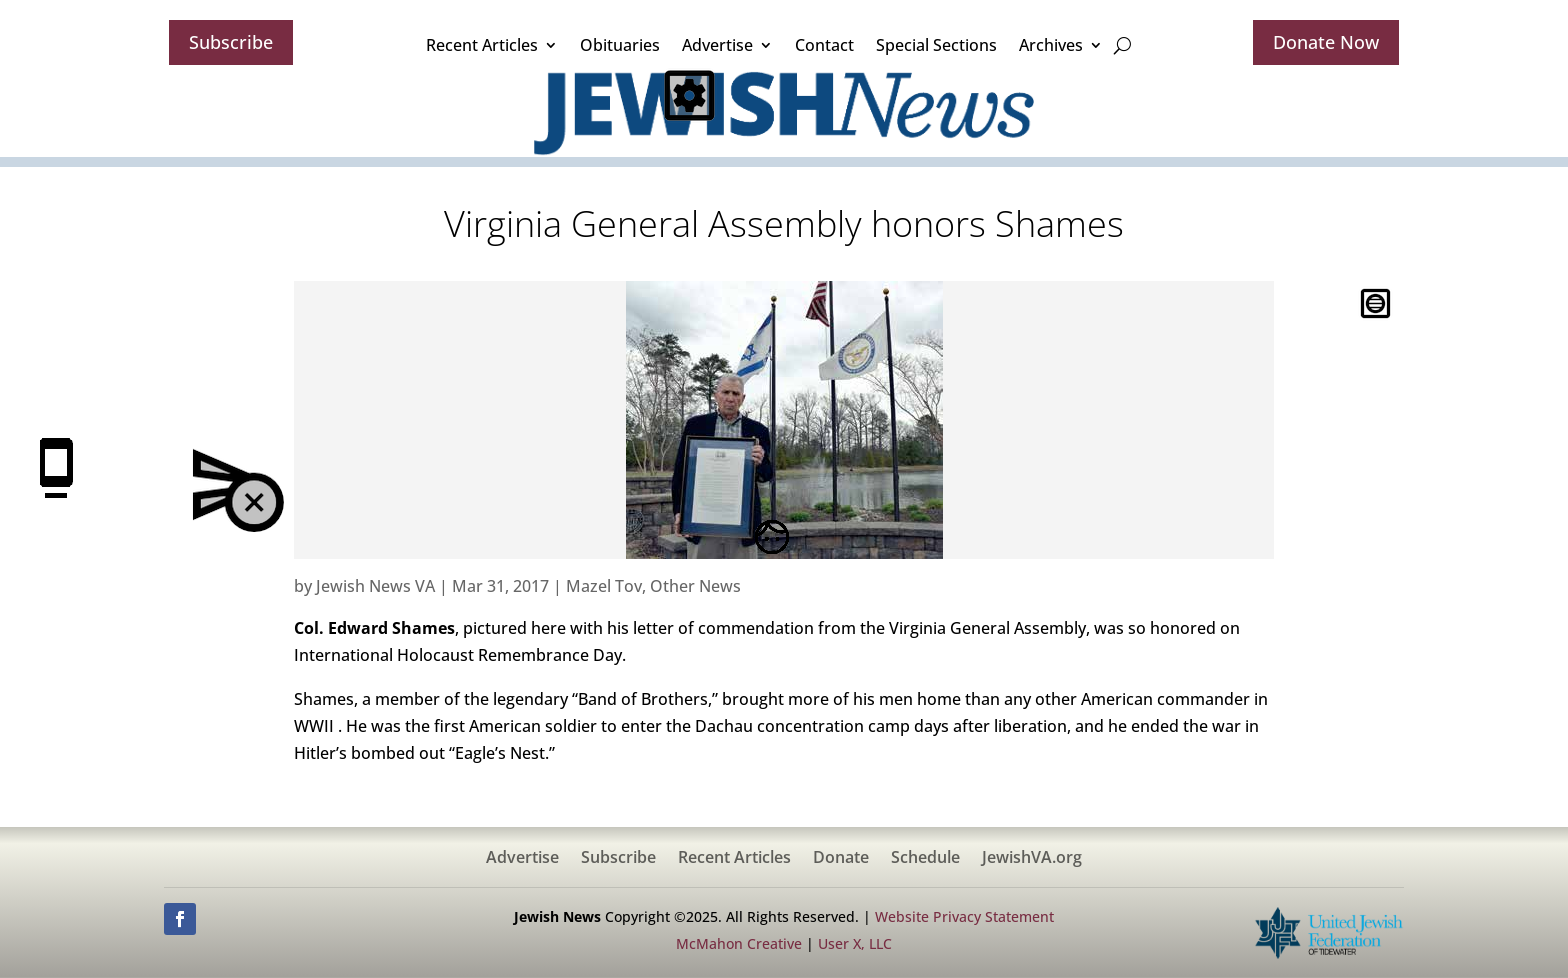 The height and width of the screenshot is (978, 1568). Describe the element at coordinates (1375, 303) in the screenshot. I see `access heating and cooling controls` at that location.